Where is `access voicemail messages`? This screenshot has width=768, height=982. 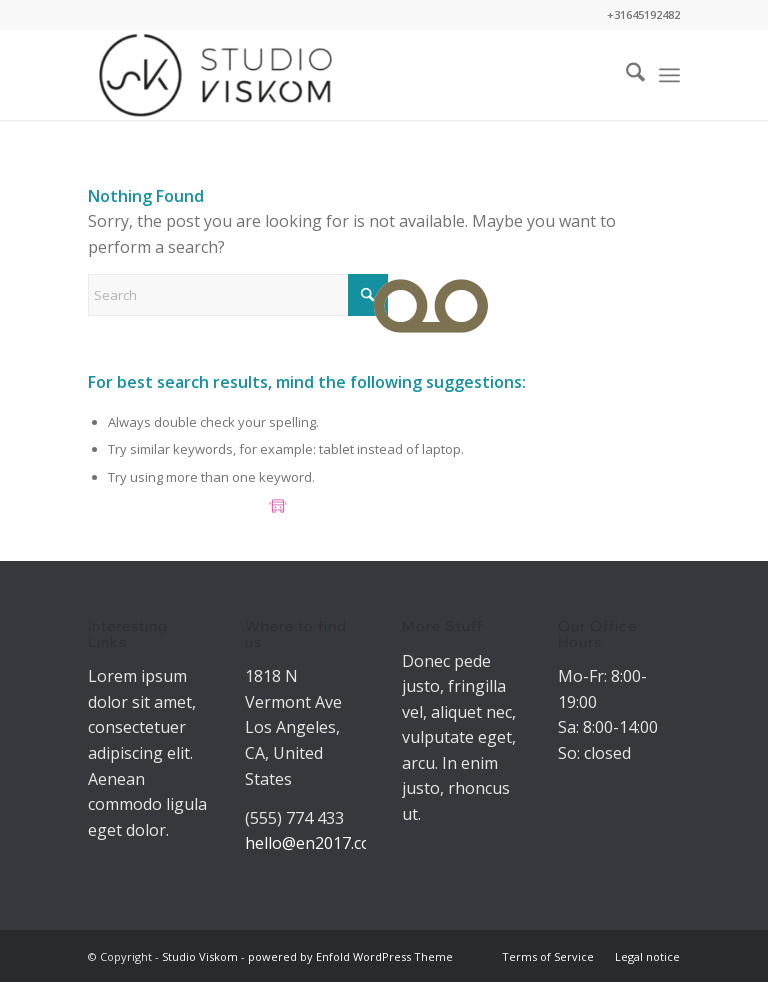 access voicemail messages is located at coordinates (431, 306).